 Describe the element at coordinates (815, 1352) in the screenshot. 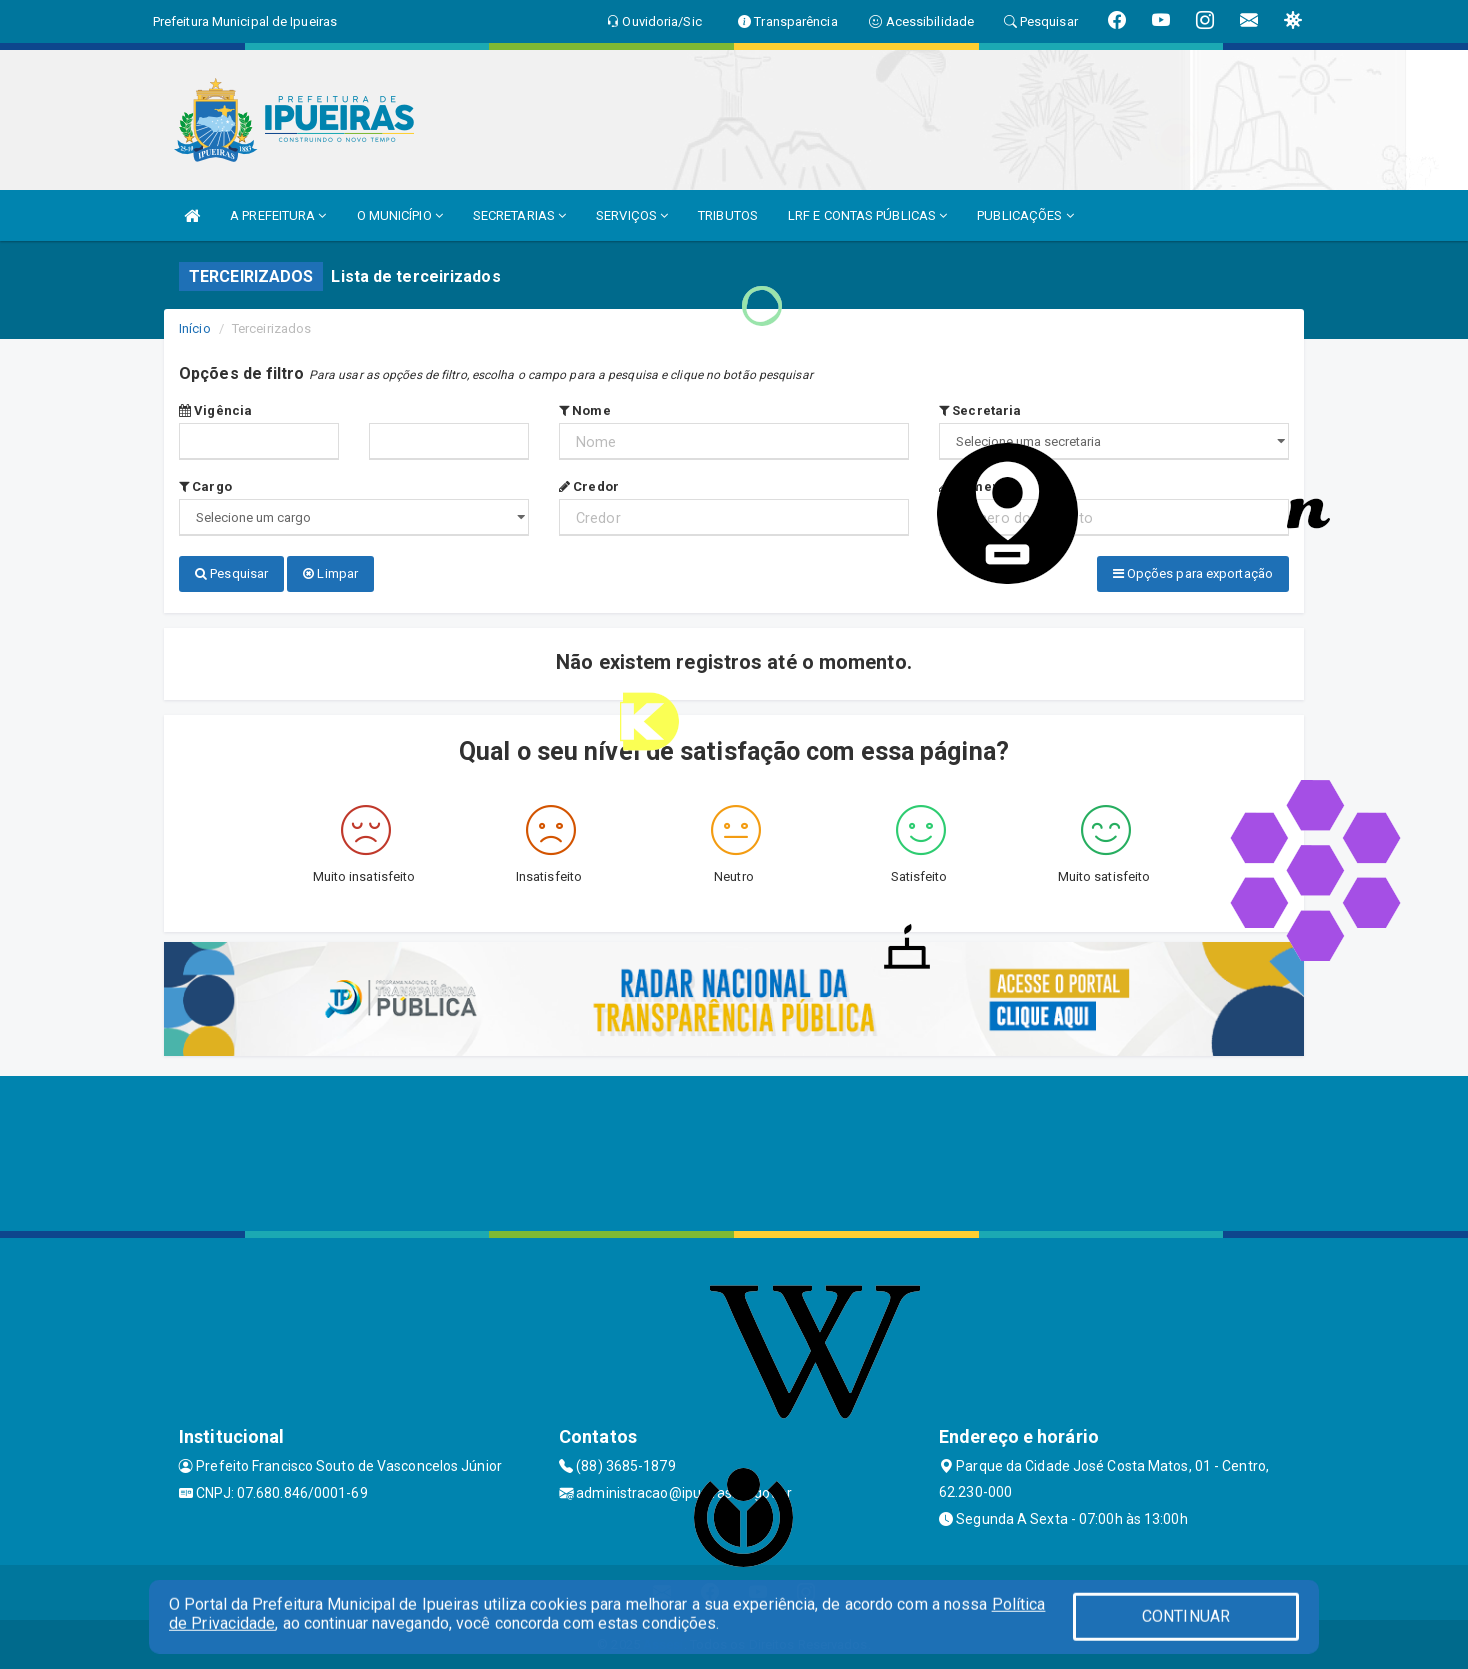

I see `open Wikipedia` at that location.